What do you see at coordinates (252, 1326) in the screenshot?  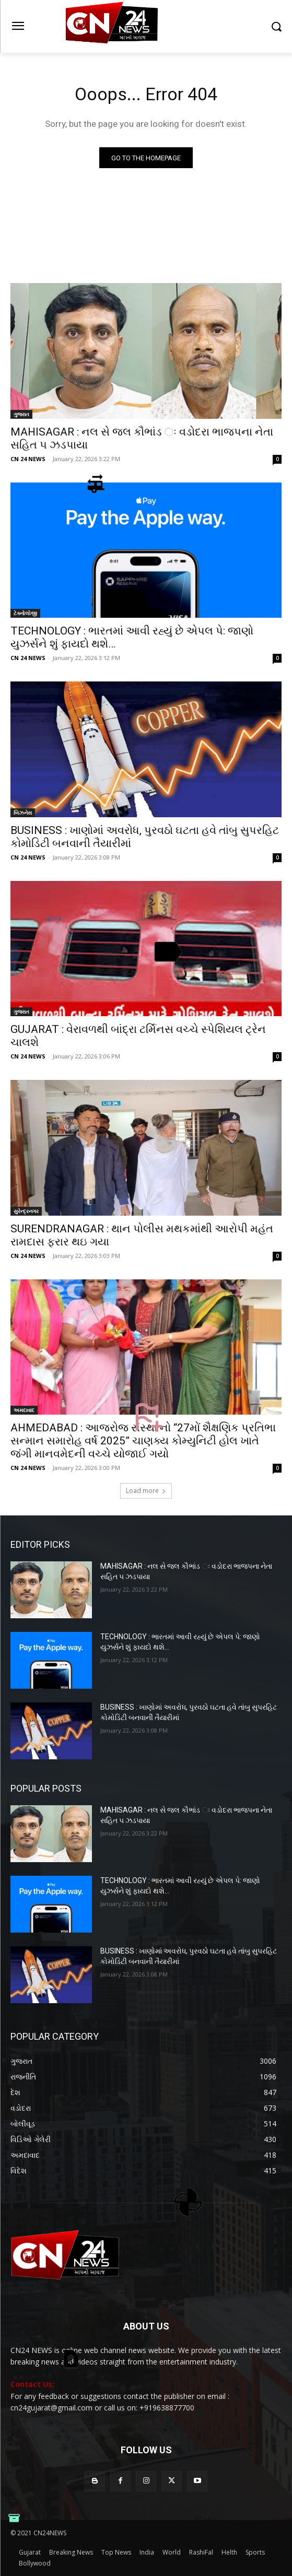 I see `open an audio file` at bounding box center [252, 1326].